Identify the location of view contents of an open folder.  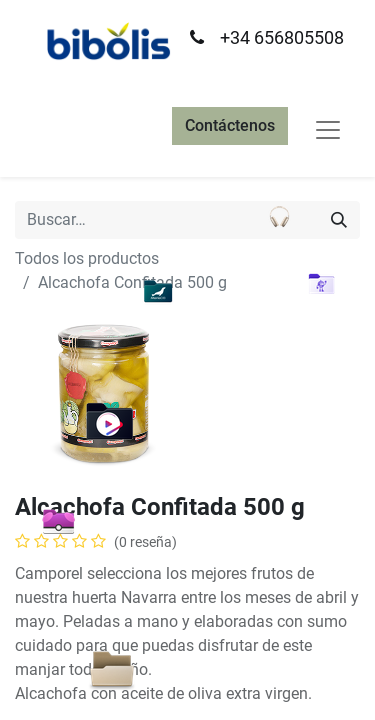
(112, 671).